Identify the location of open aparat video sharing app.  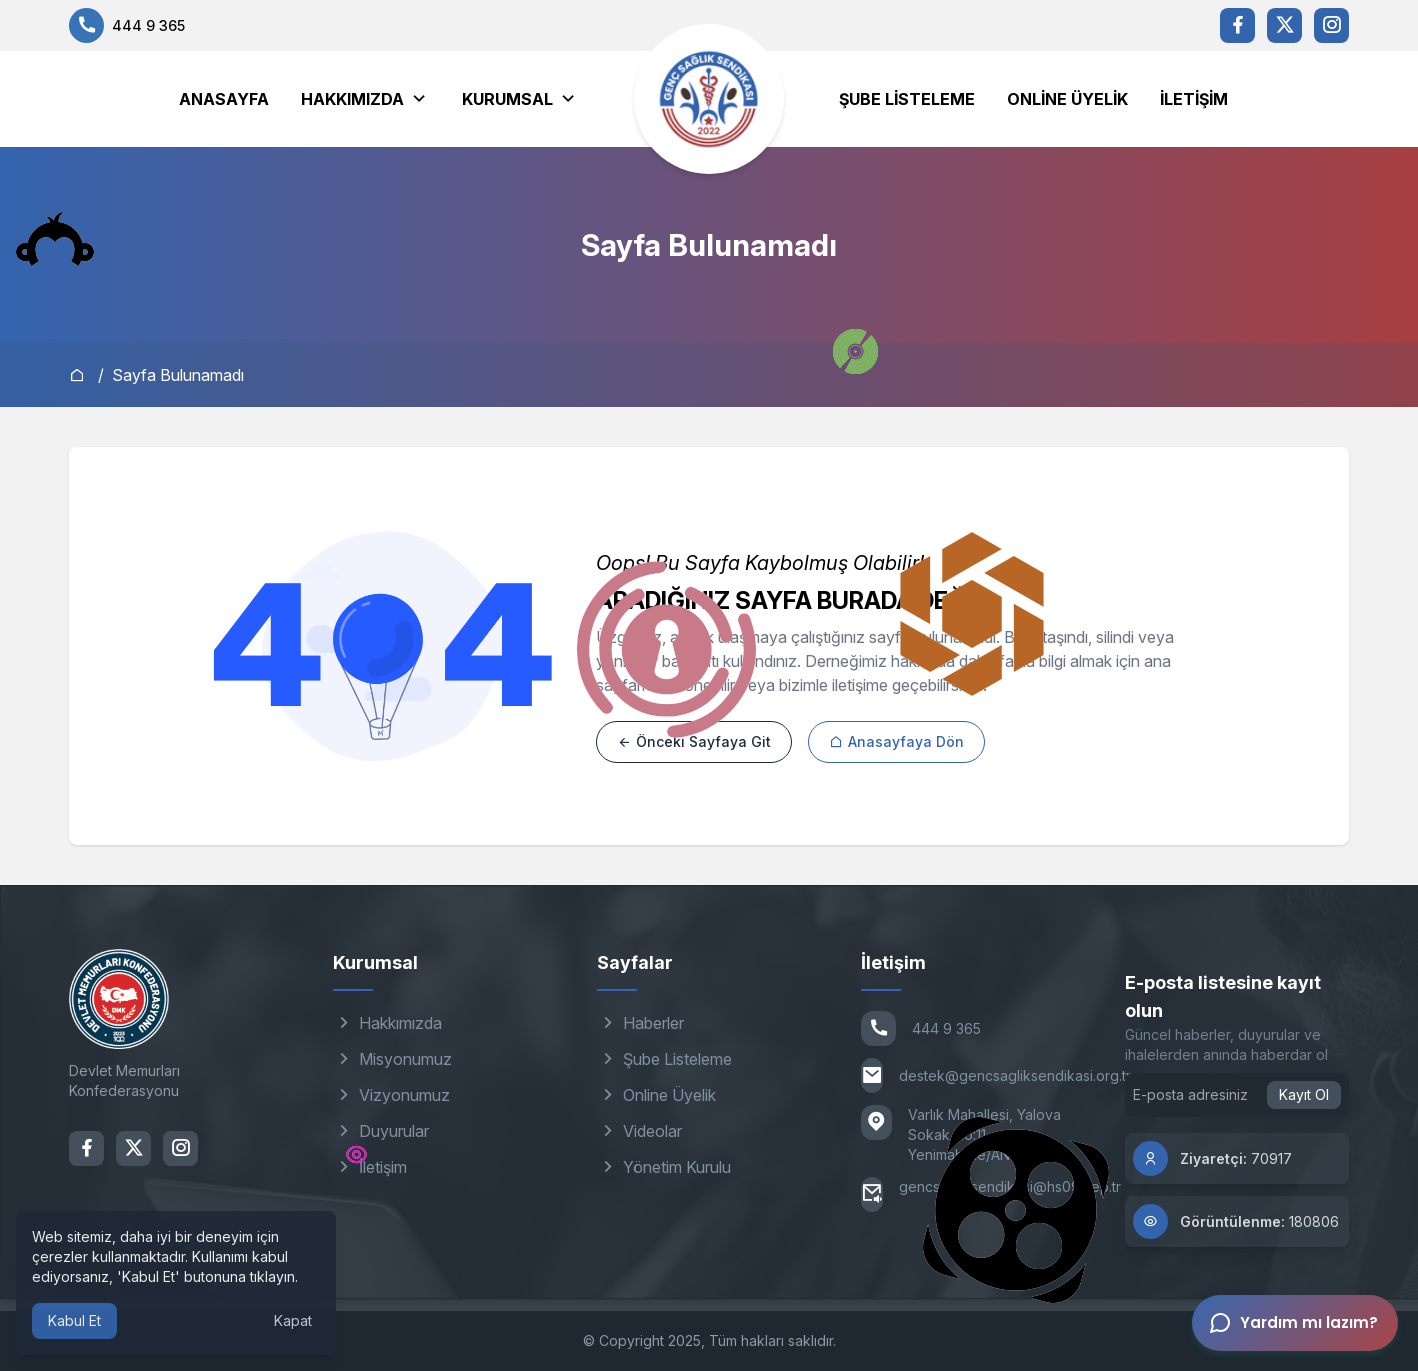
(1016, 1210).